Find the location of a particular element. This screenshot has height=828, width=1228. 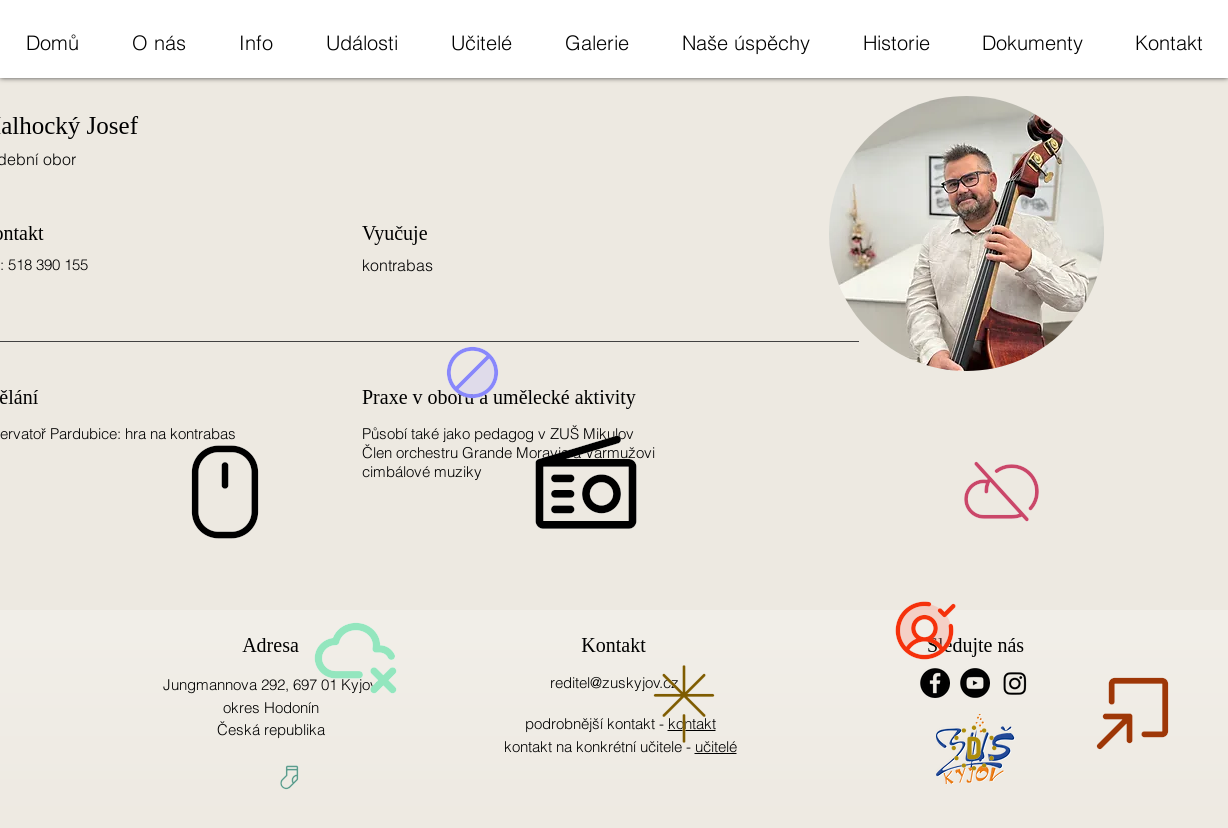

disconnect from cloud storage is located at coordinates (355, 652).